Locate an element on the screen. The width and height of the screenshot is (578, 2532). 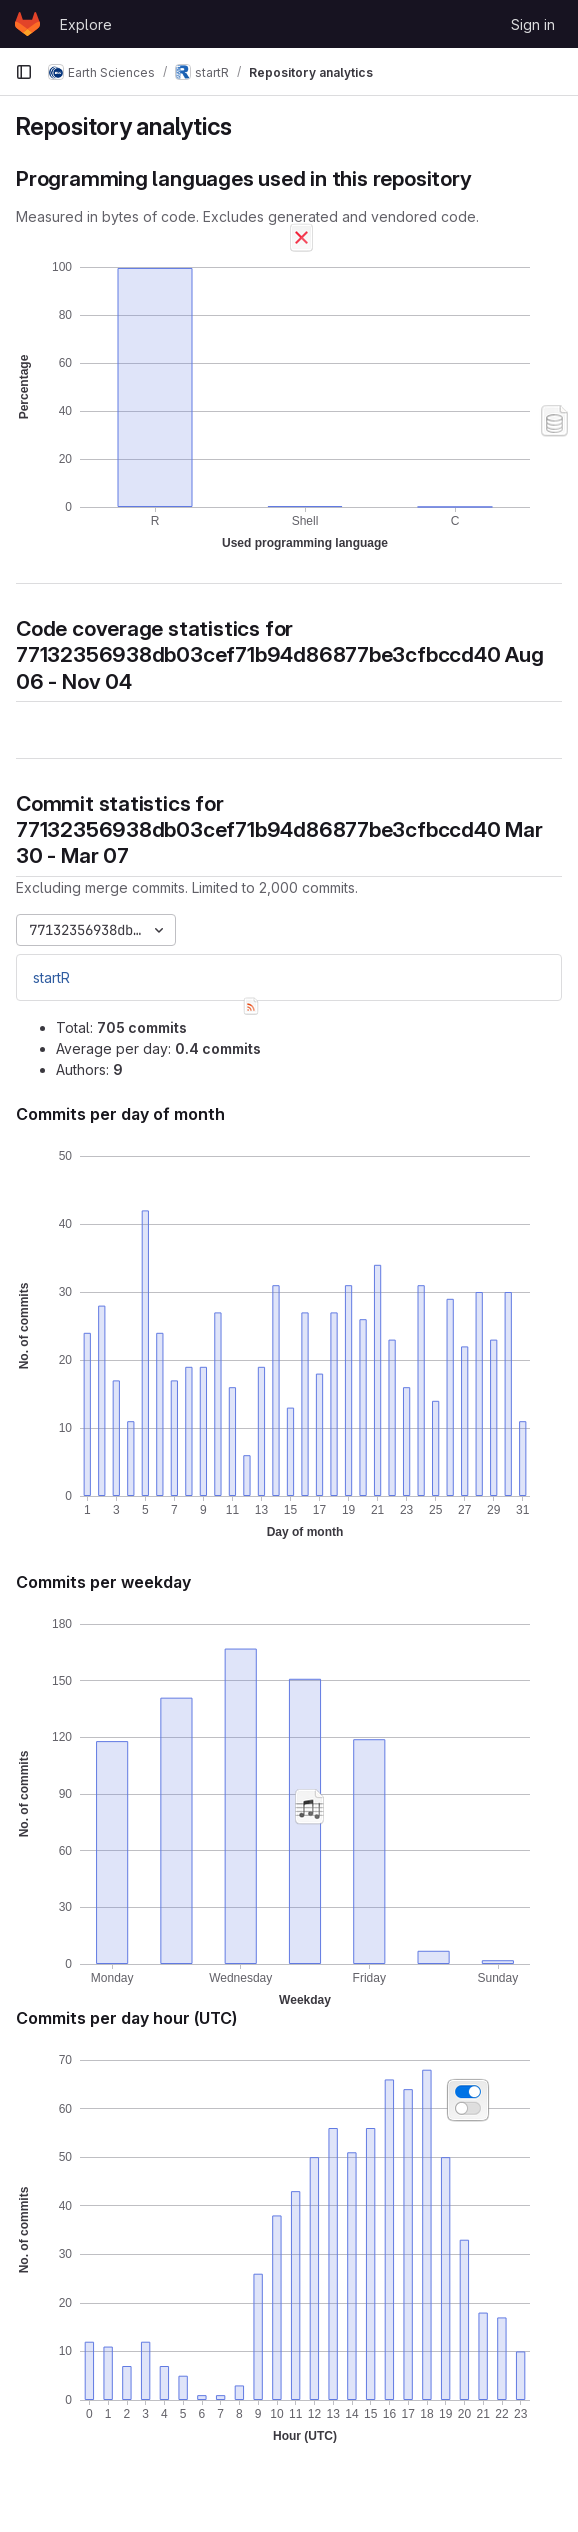
a broken or invalid symbolic link file is located at coordinates (301, 237).